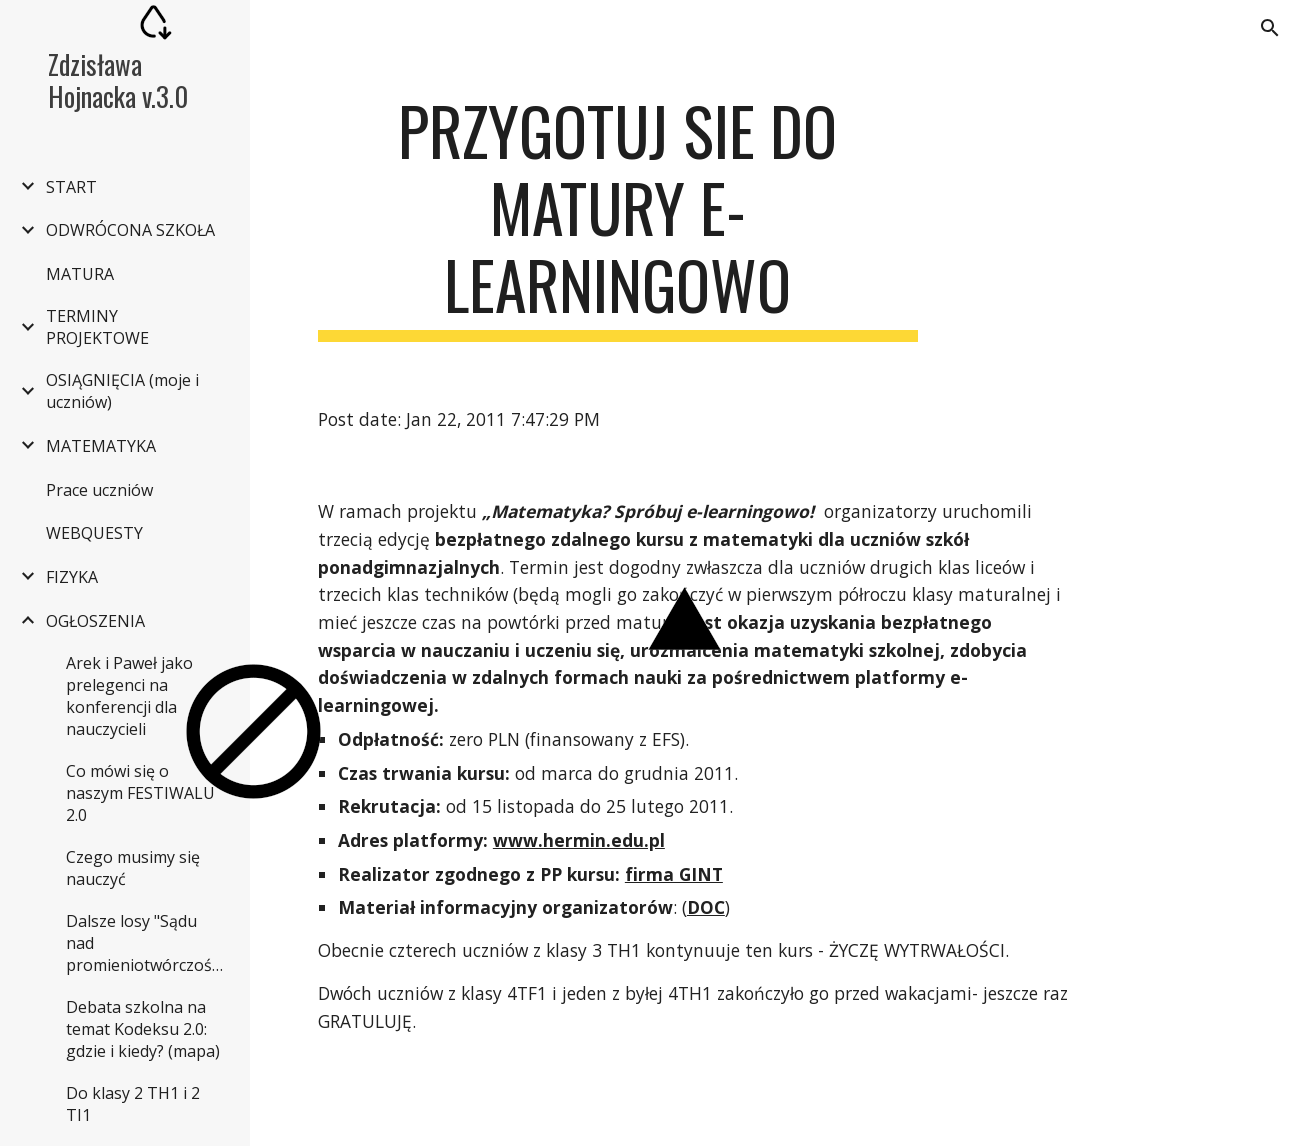 The height and width of the screenshot is (1146, 1294). I want to click on vercel platform logo, so click(684, 618).